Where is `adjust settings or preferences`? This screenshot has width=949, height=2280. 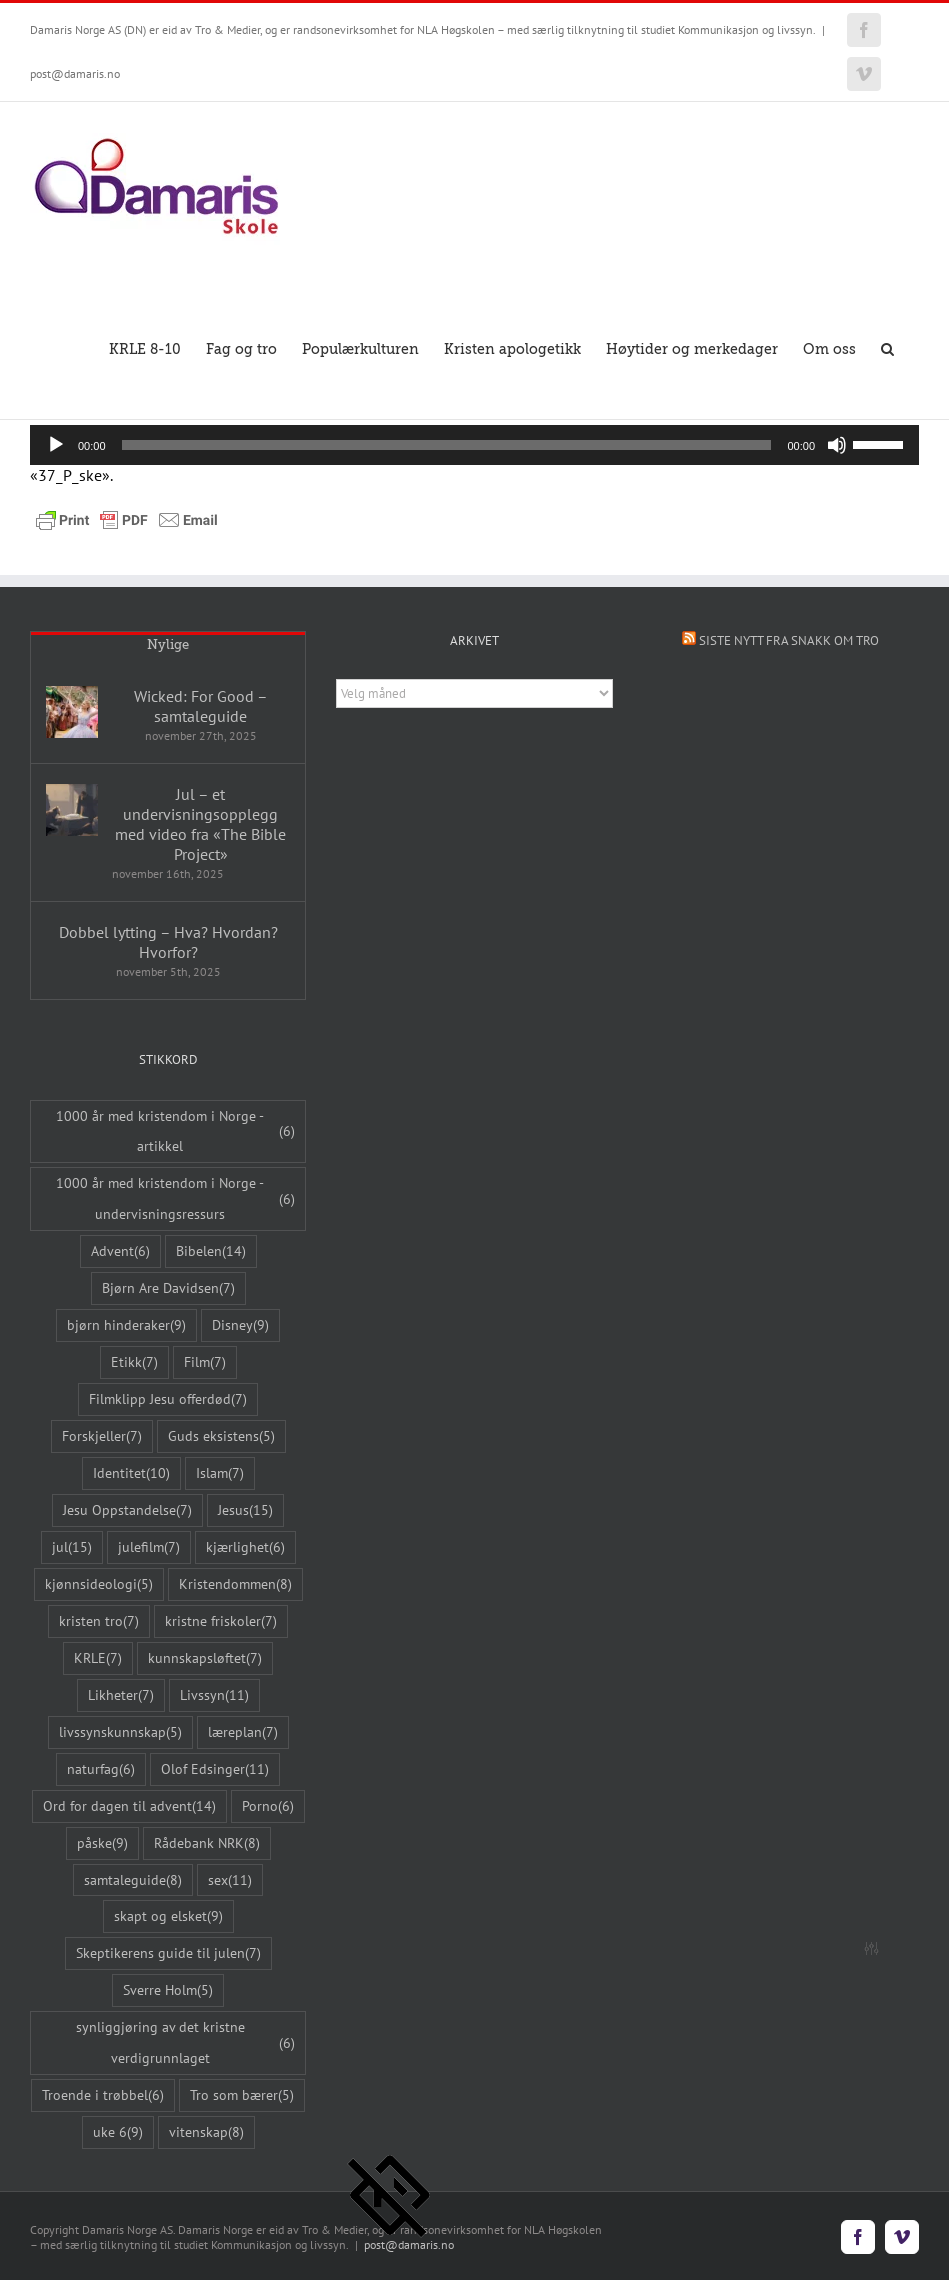
adjust settings or preferences is located at coordinates (871, 1948).